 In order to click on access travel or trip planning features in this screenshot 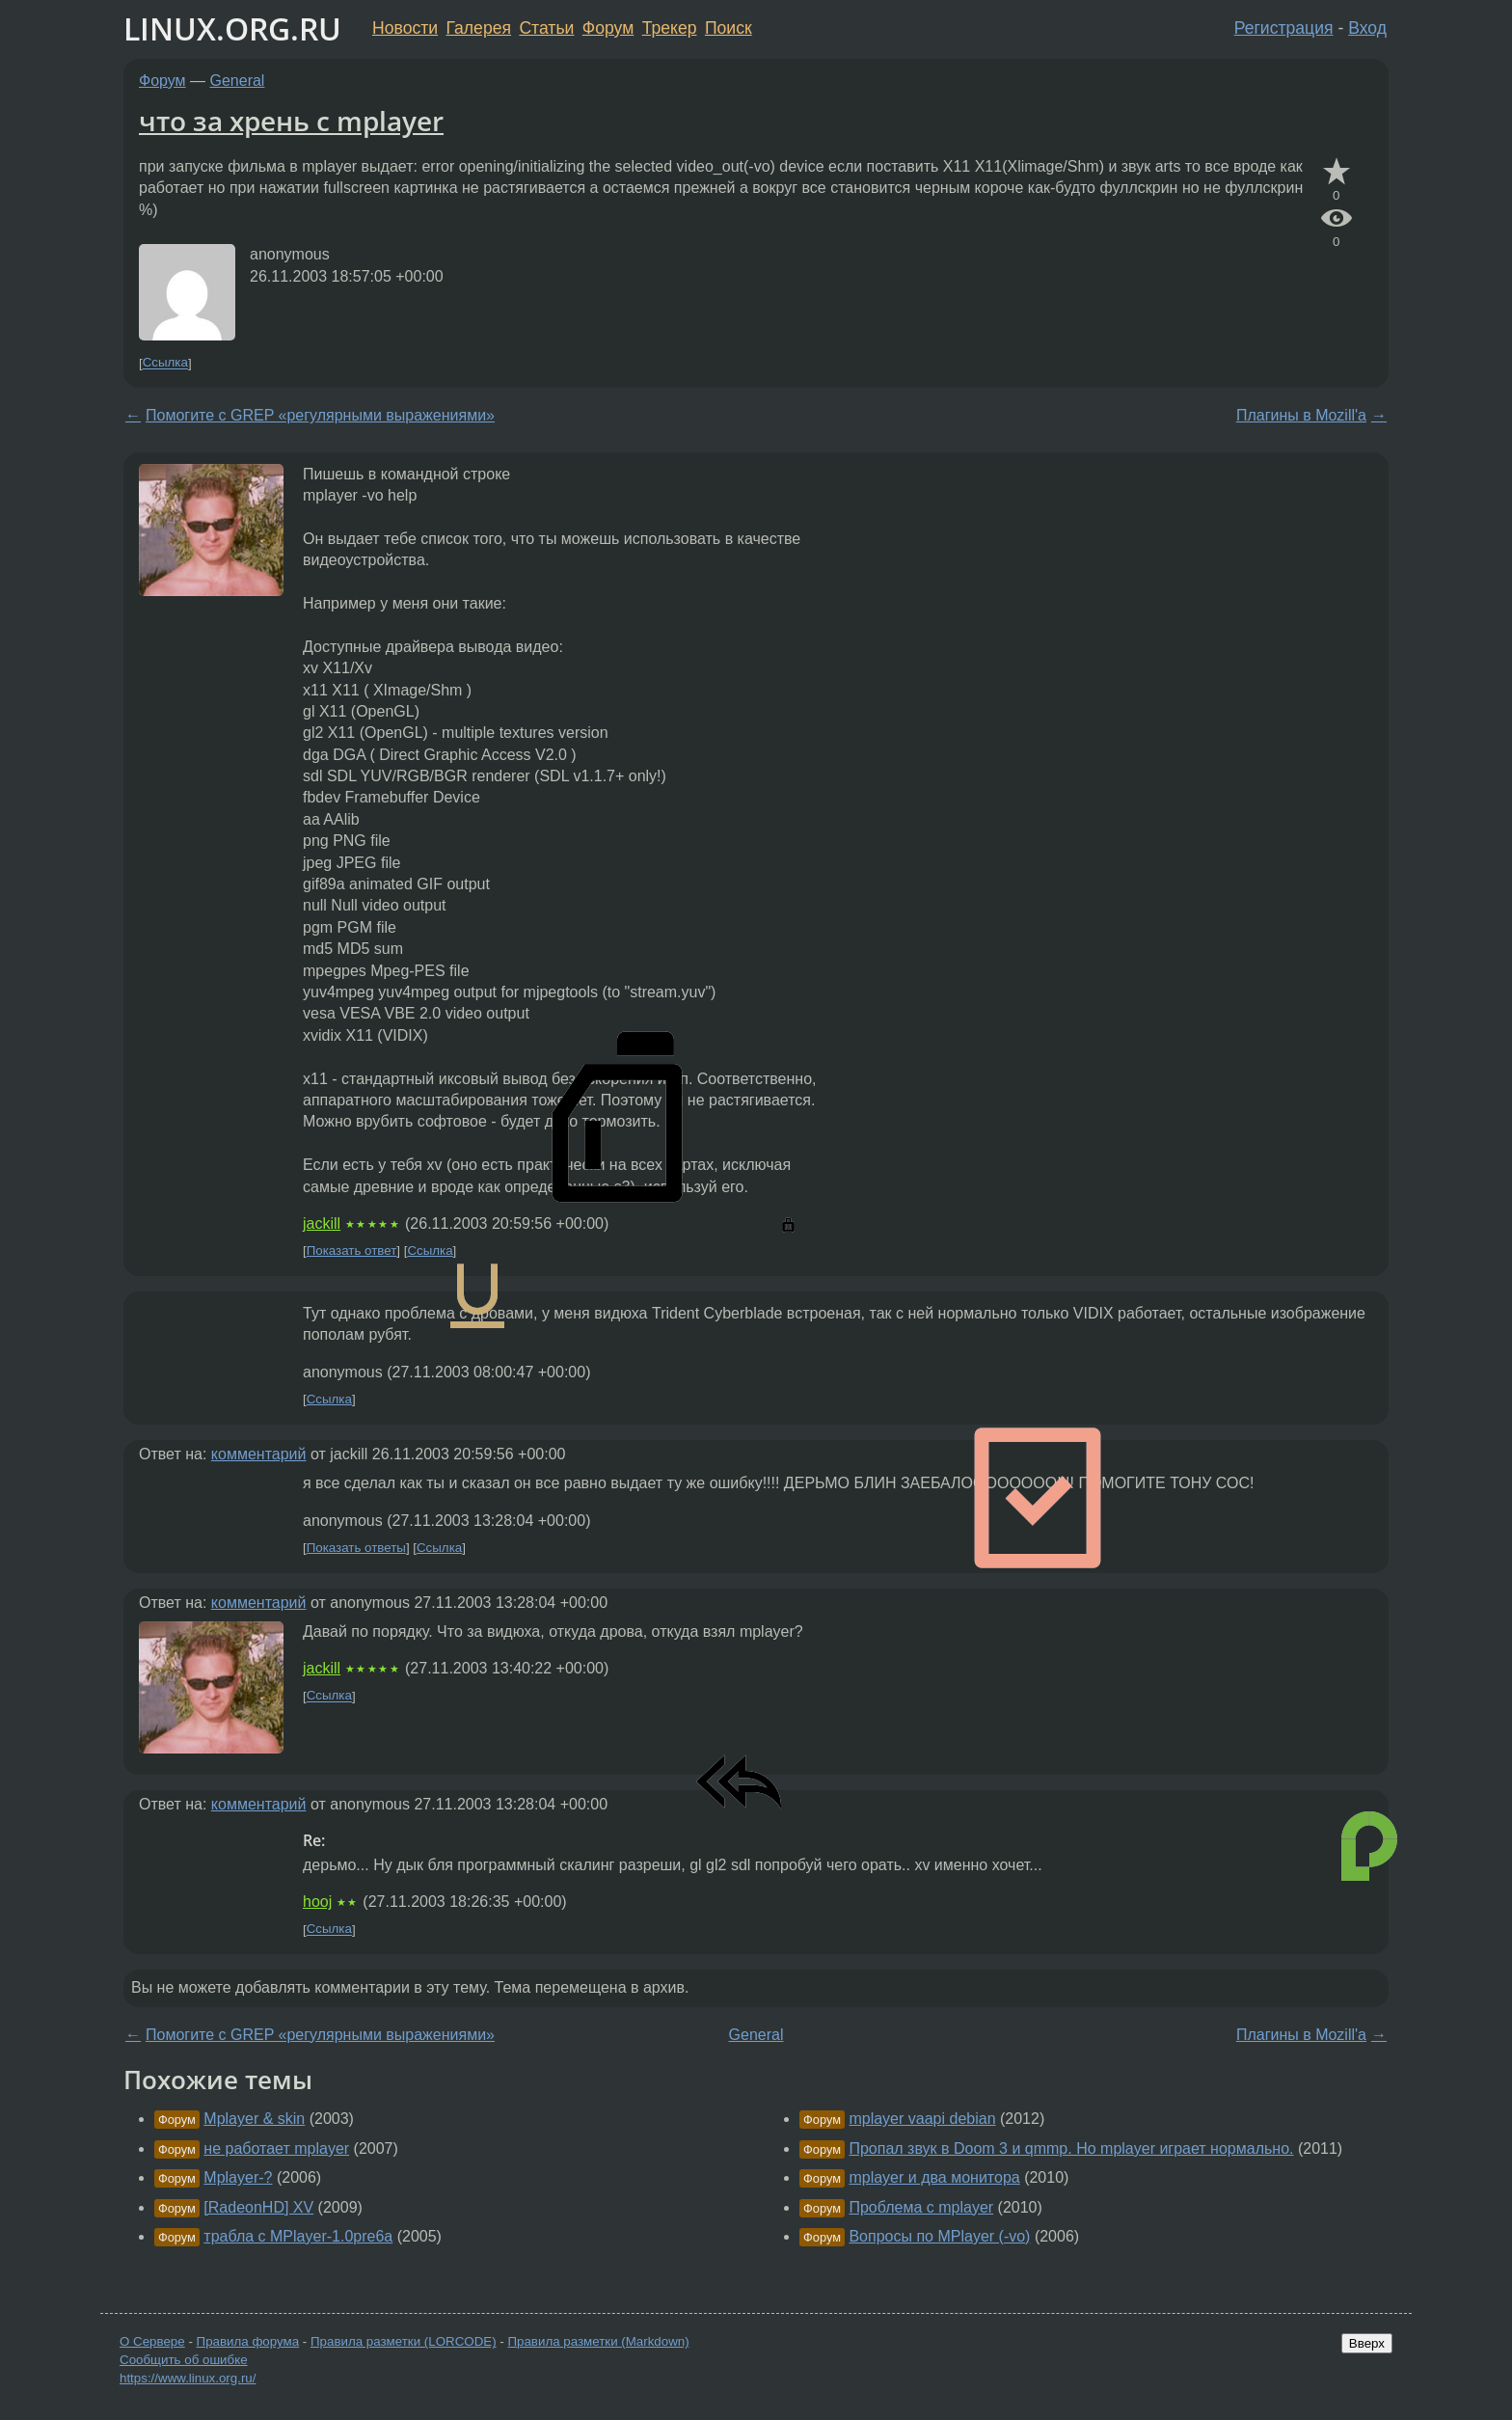, I will do `click(788, 1225)`.